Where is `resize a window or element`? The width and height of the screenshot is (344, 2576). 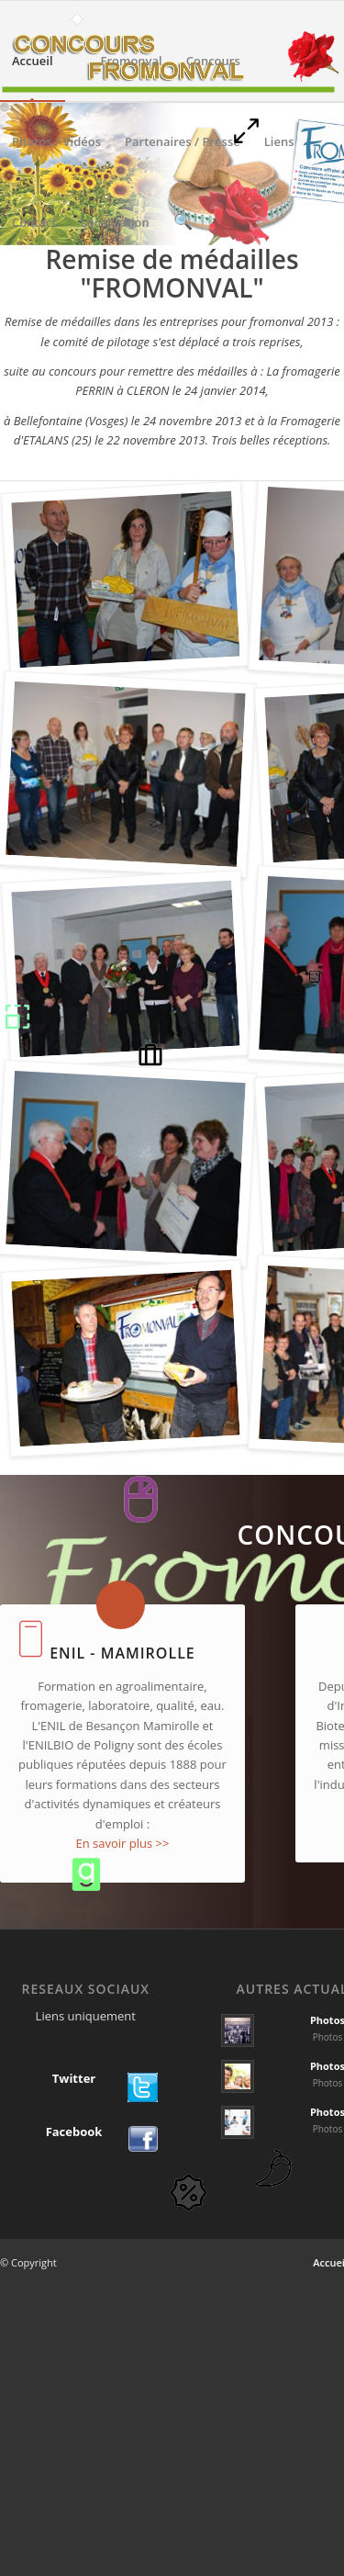 resize a window or element is located at coordinates (17, 1017).